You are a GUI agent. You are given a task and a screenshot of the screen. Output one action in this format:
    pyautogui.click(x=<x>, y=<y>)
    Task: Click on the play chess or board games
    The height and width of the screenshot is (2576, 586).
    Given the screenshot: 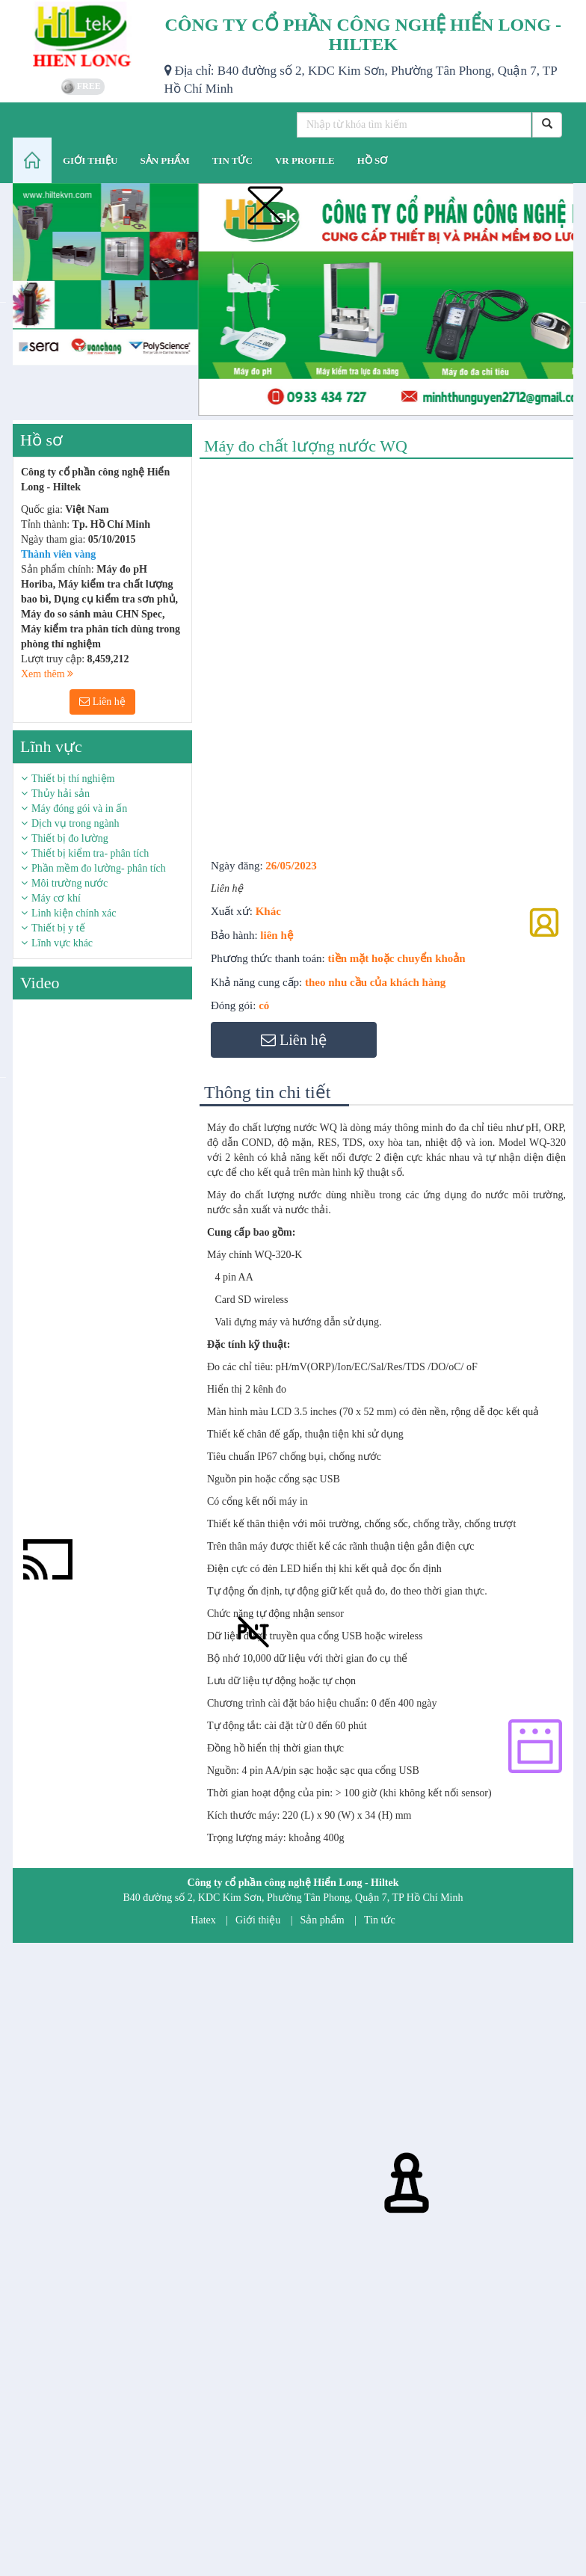 What is the action you would take?
    pyautogui.click(x=407, y=2184)
    